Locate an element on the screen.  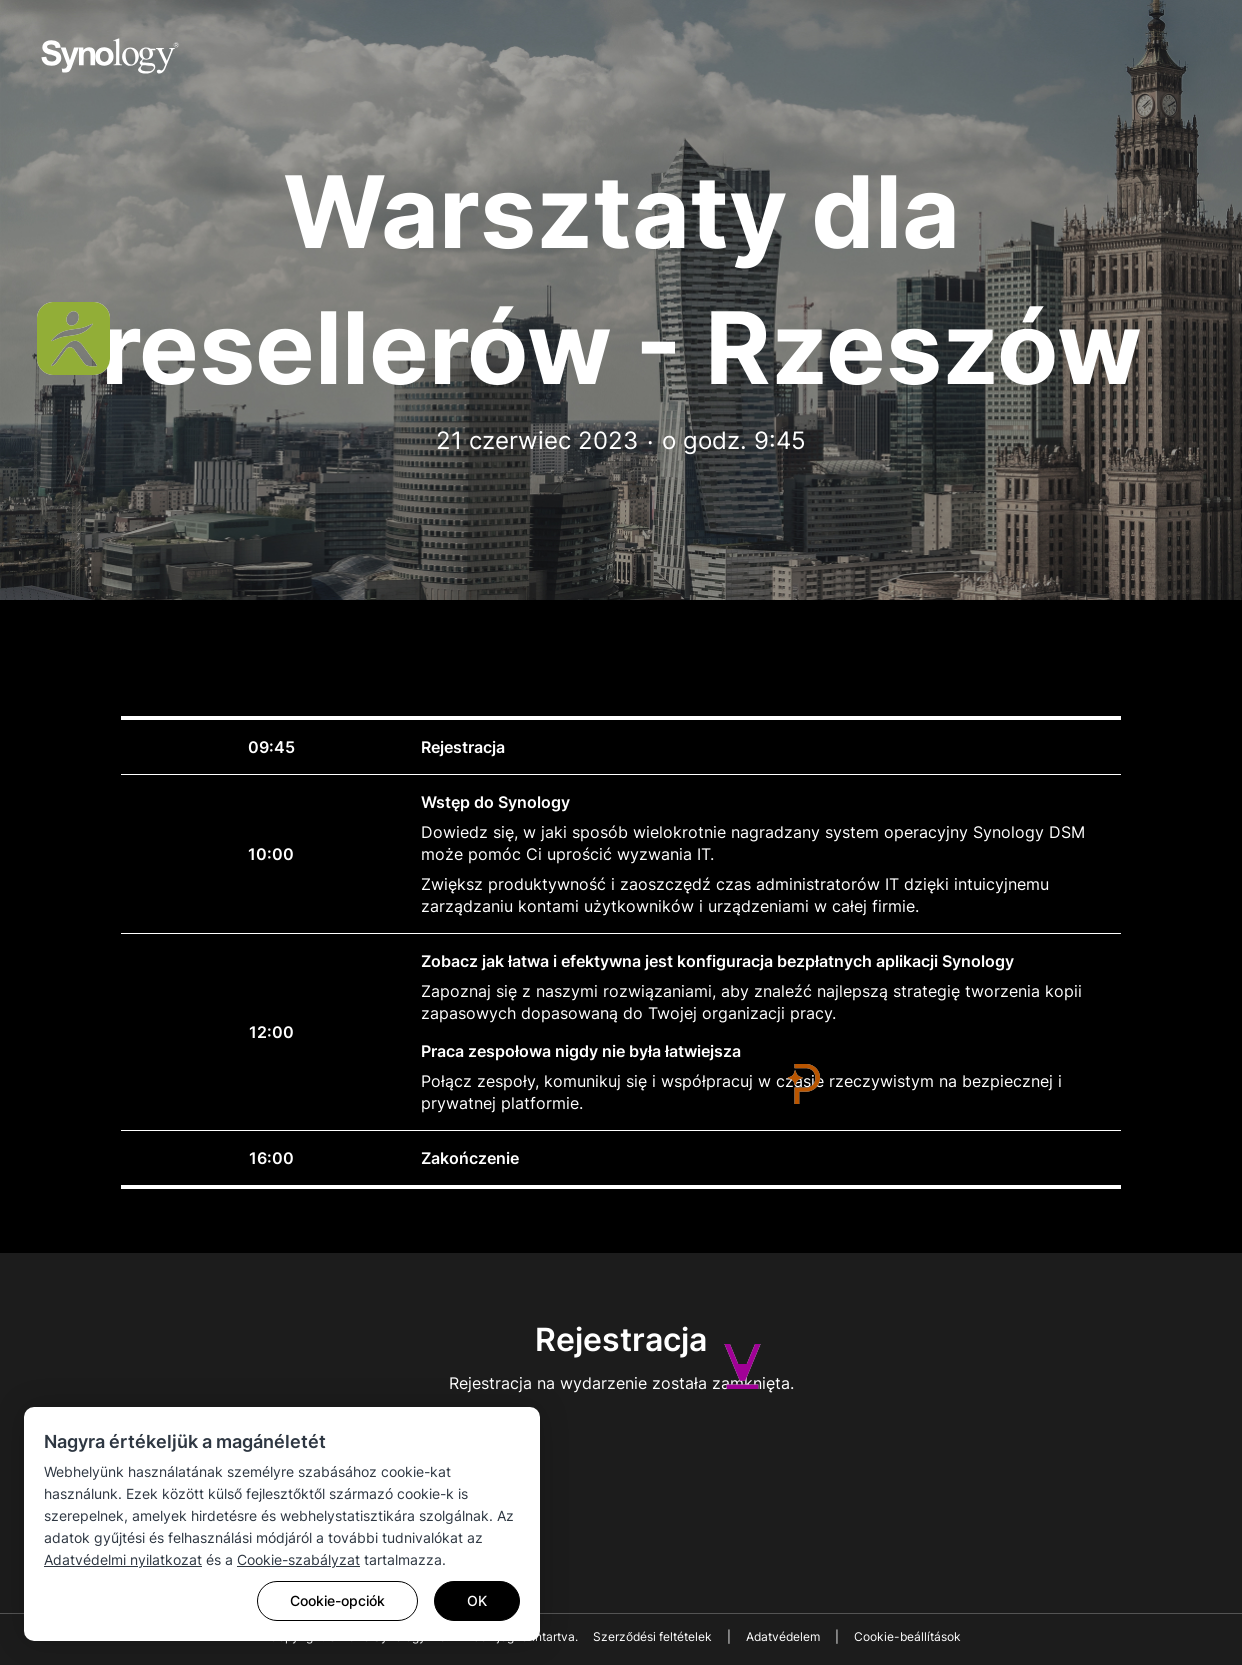
paddle payment platform logo is located at coordinates (804, 1084).